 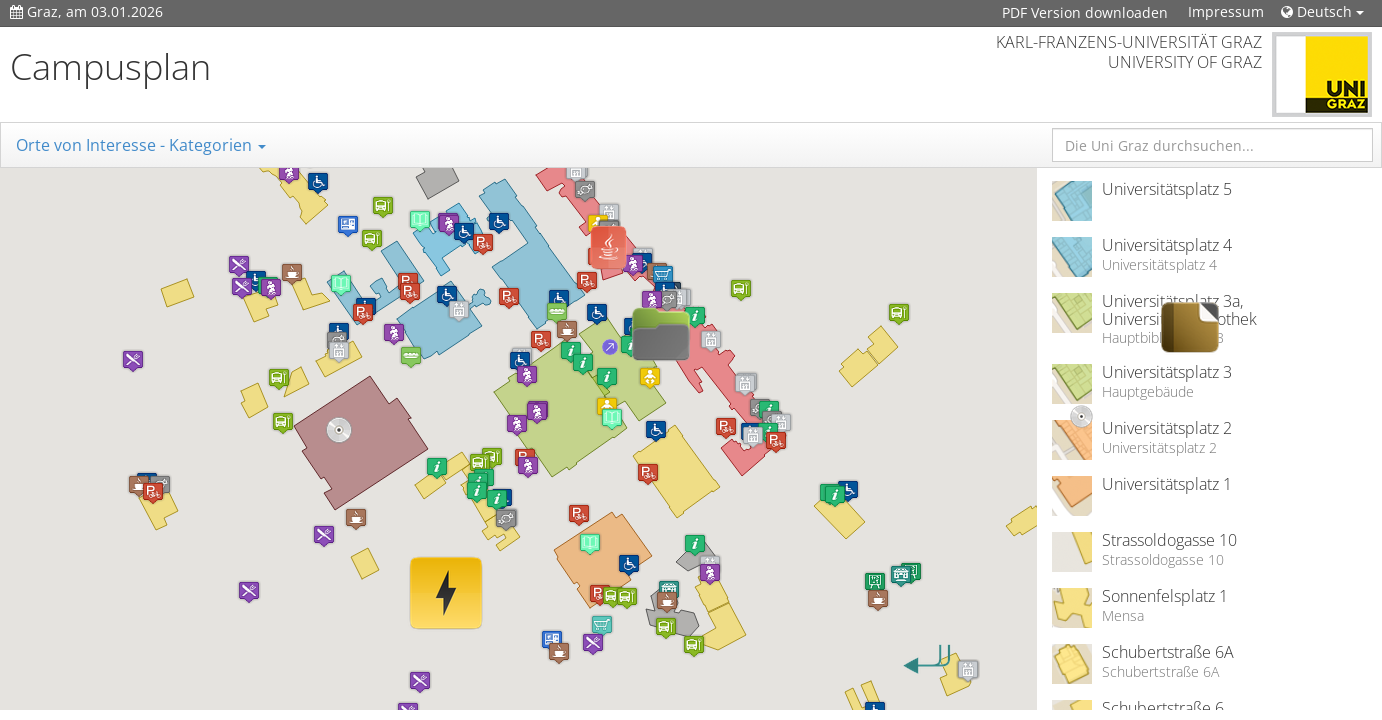 What do you see at coordinates (926, 659) in the screenshot?
I see `reply to all recipients of an email` at bounding box center [926, 659].